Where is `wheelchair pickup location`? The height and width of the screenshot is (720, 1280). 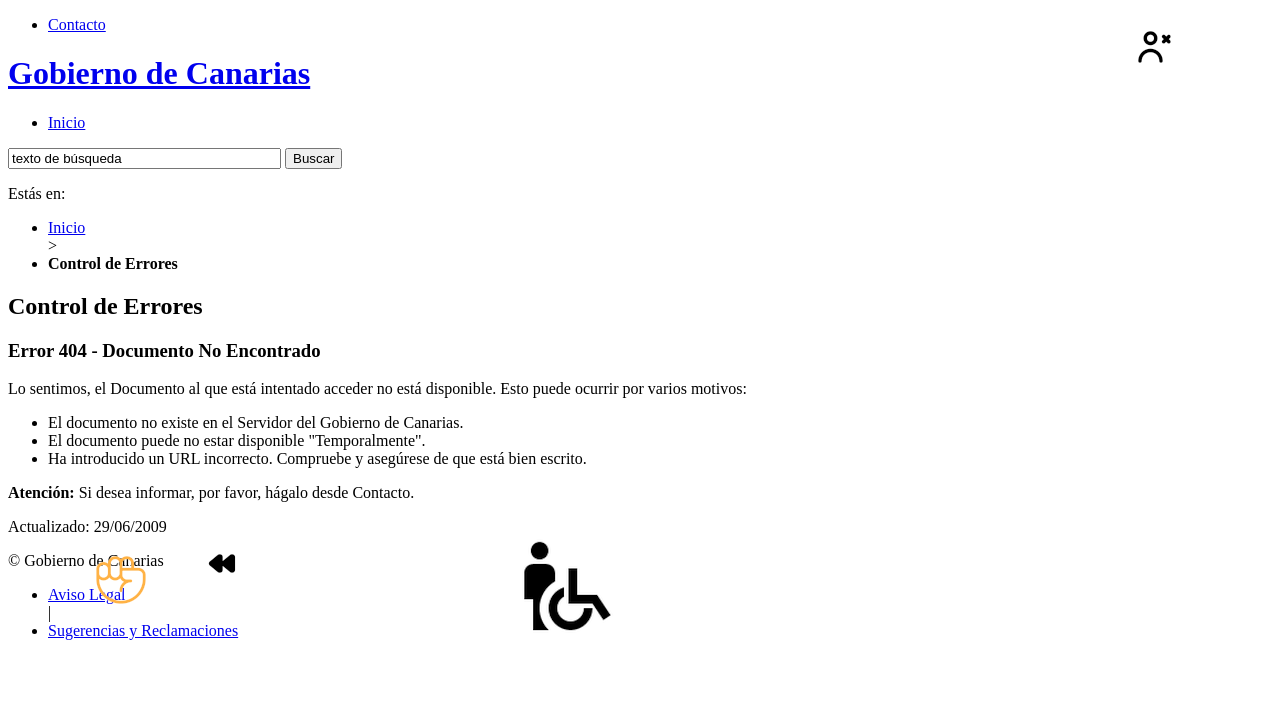 wheelchair pickup location is located at coordinates (564, 586).